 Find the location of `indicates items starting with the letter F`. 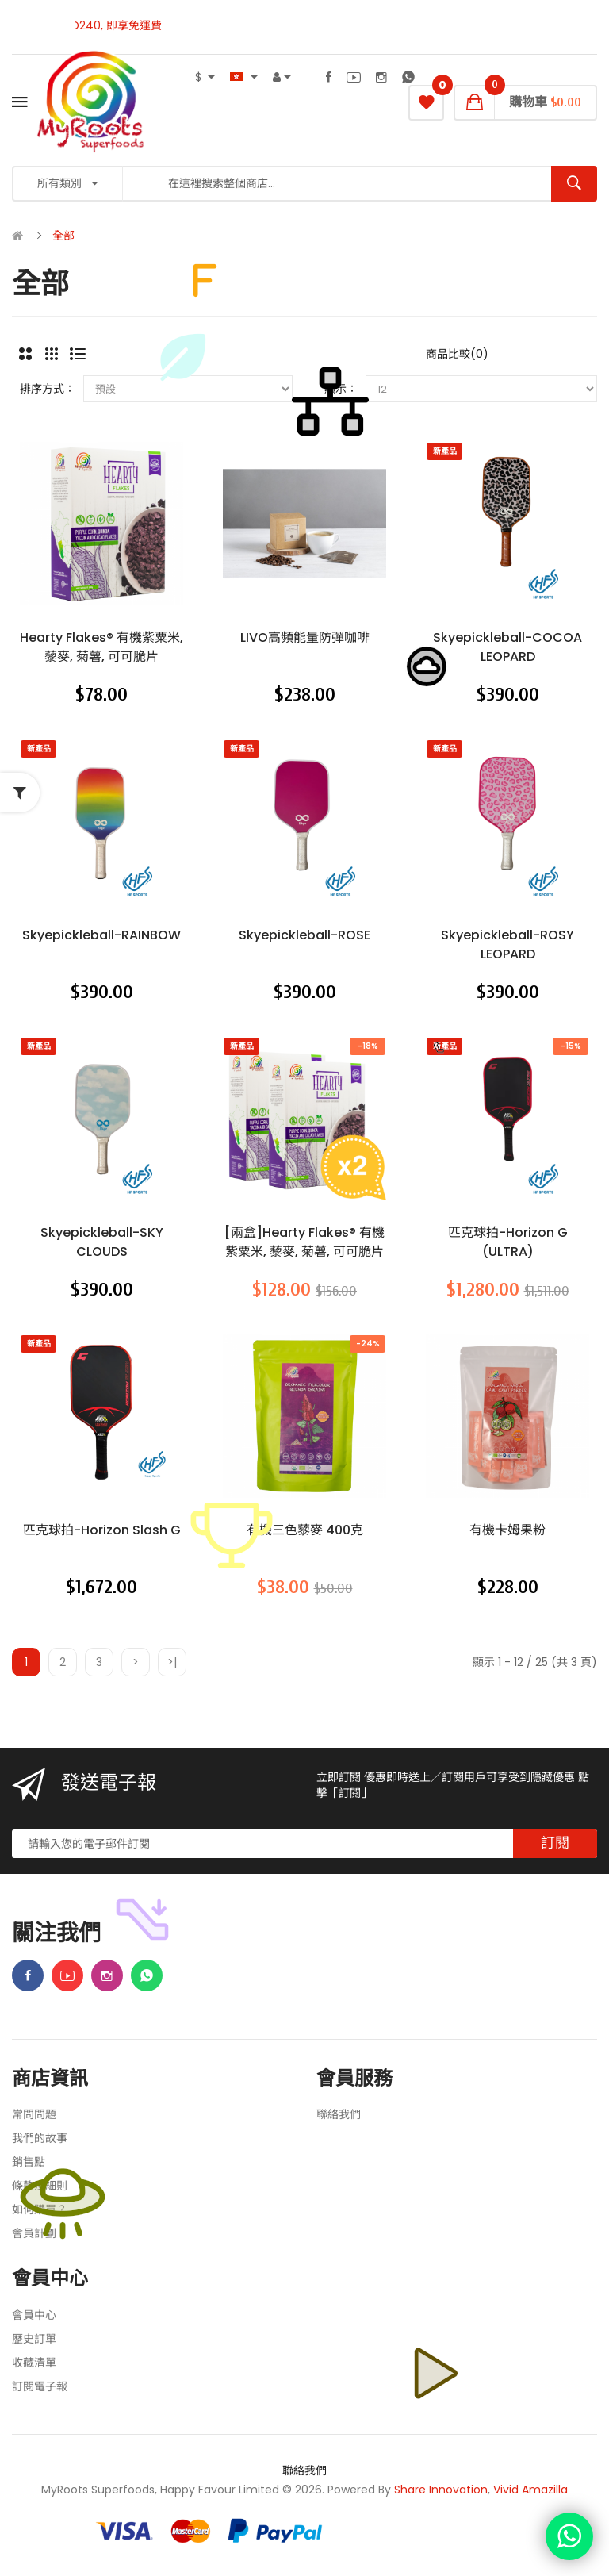

indicates items starting with the letter F is located at coordinates (205, 280).